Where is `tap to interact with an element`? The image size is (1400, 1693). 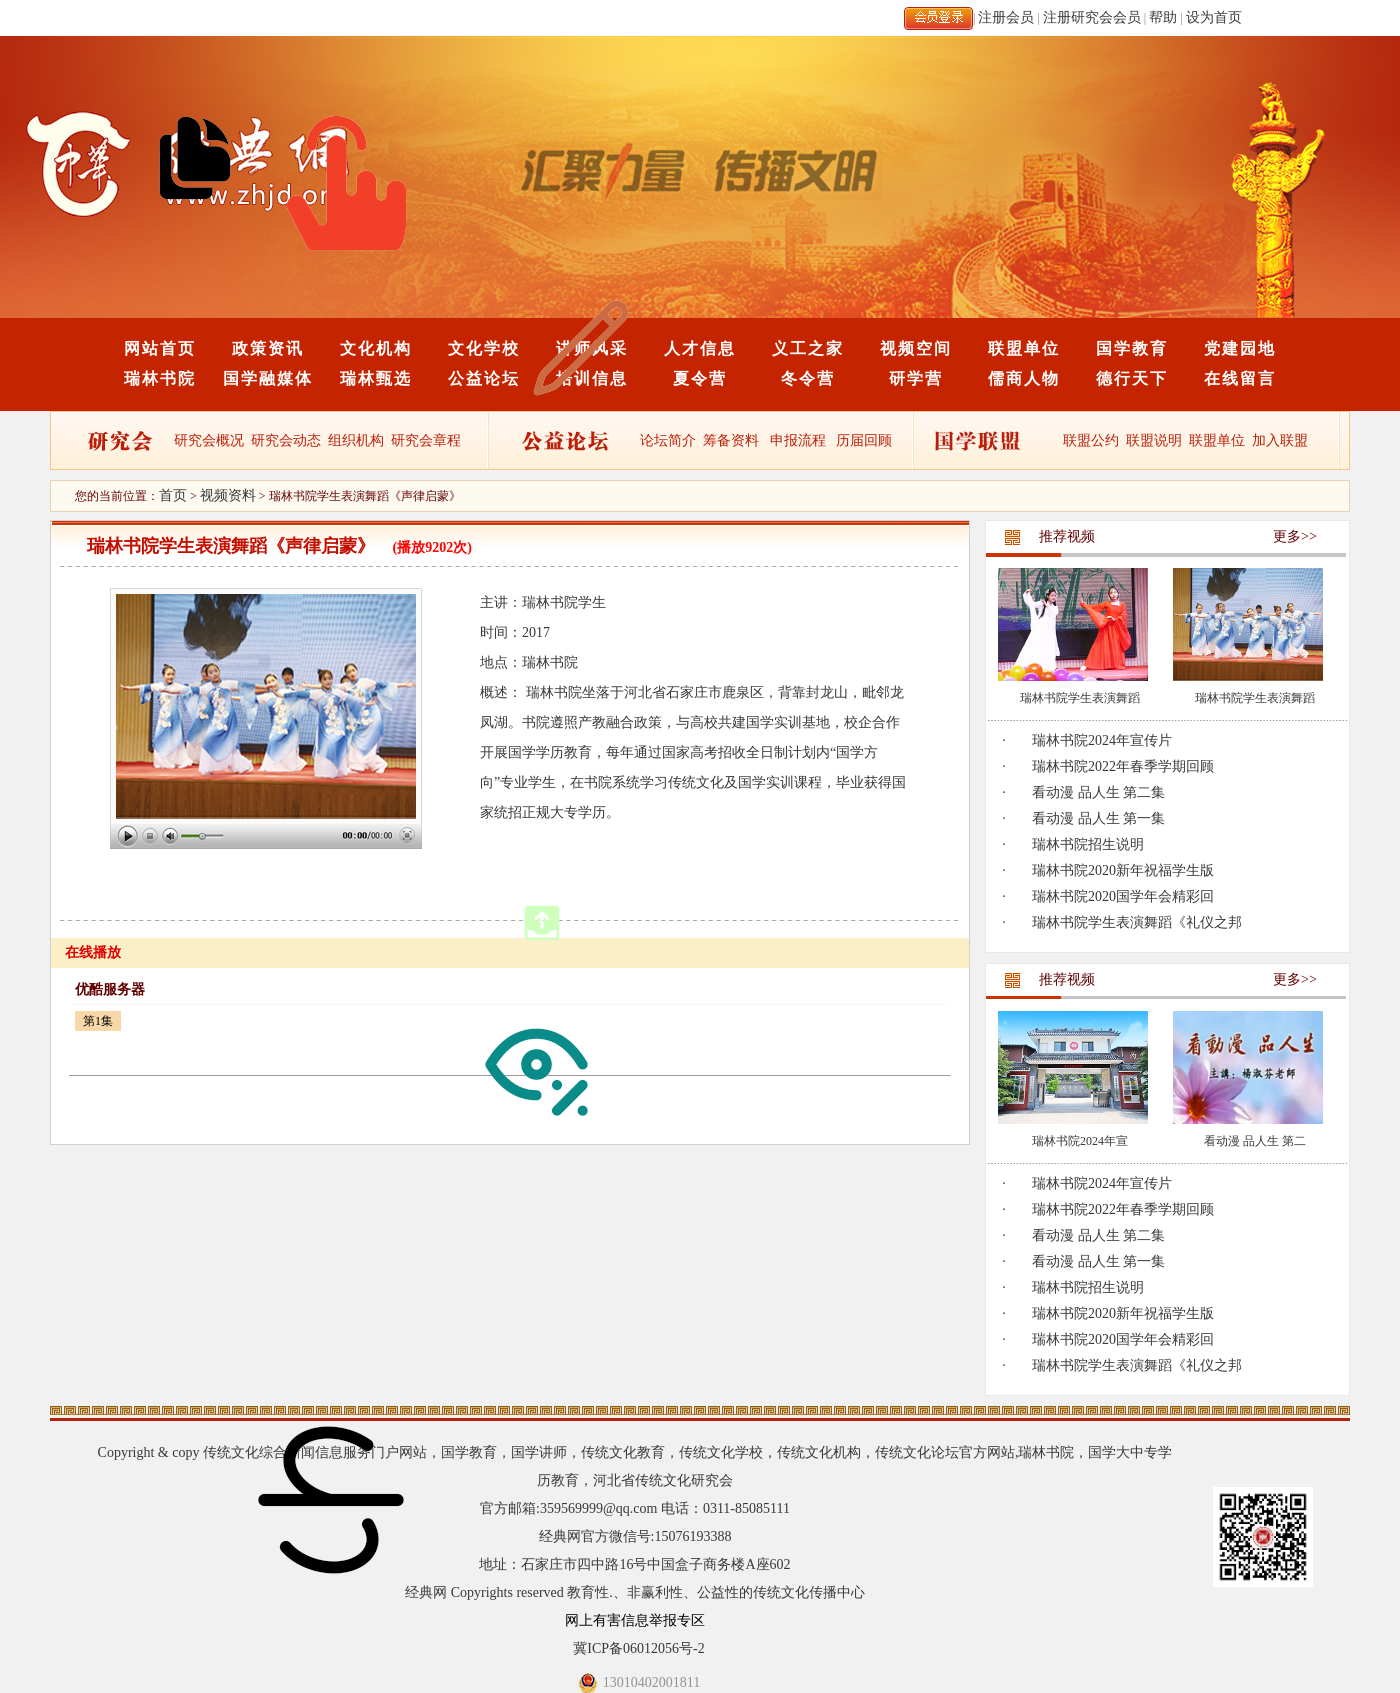
tap to interact with an element is located at coordinates (346, 185).